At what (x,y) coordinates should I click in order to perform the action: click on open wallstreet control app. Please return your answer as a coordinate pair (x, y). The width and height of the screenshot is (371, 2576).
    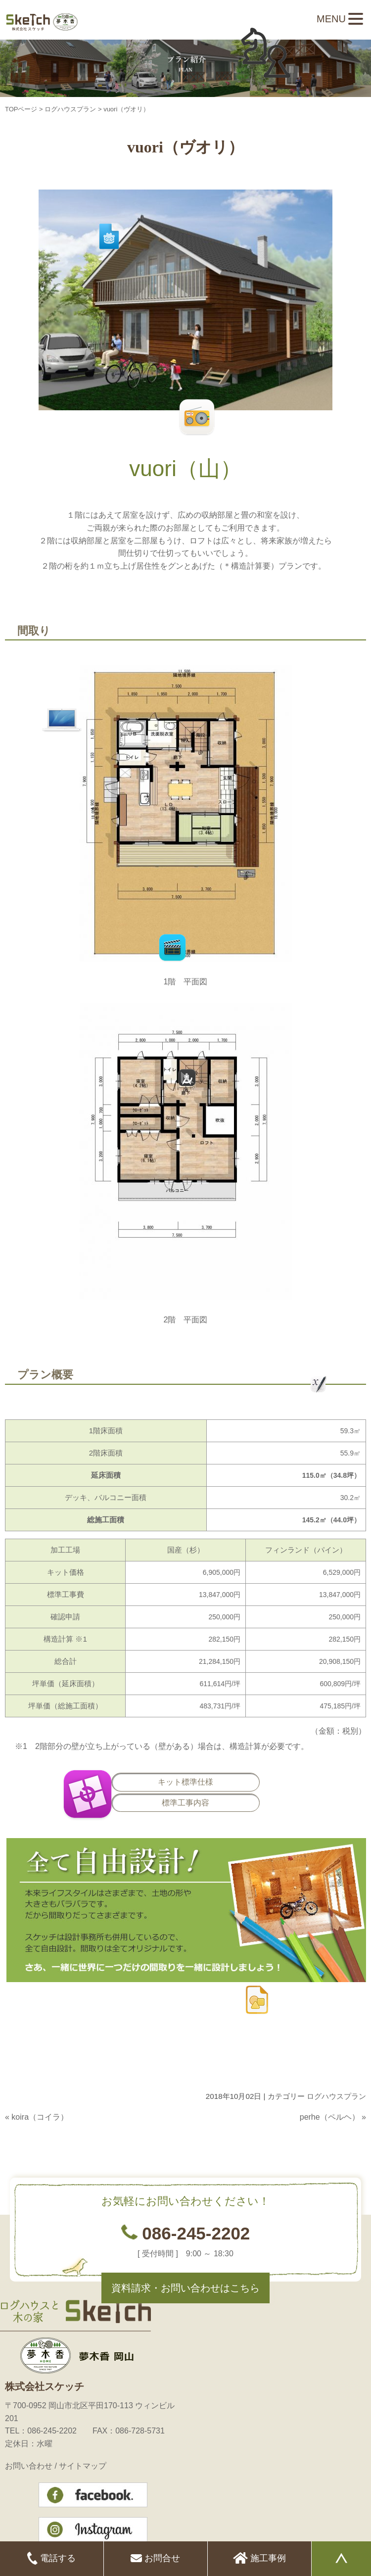
    Looking at the image, I should click on (88, 1794).